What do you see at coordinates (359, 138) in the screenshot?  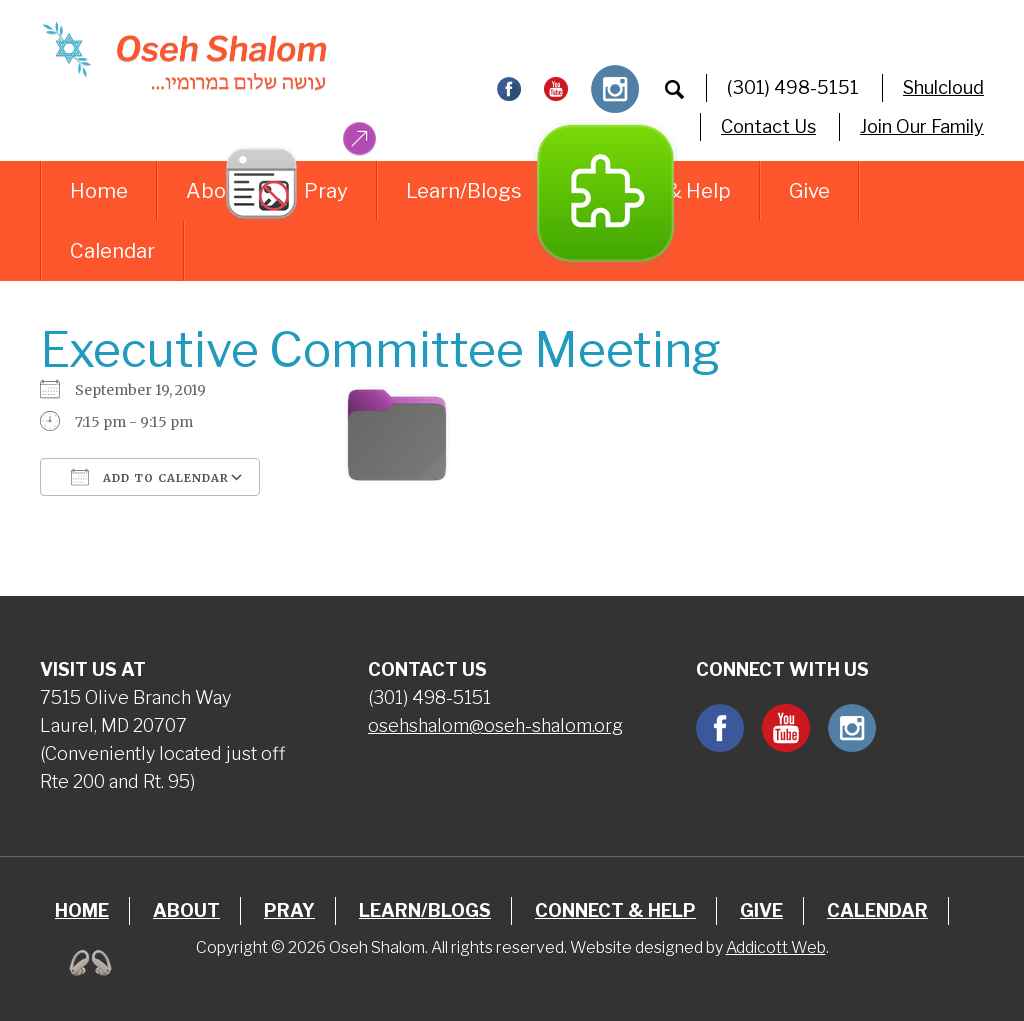 I see `indicates a symbolic link or shortcut to another file` at bounding box center [359, 138].